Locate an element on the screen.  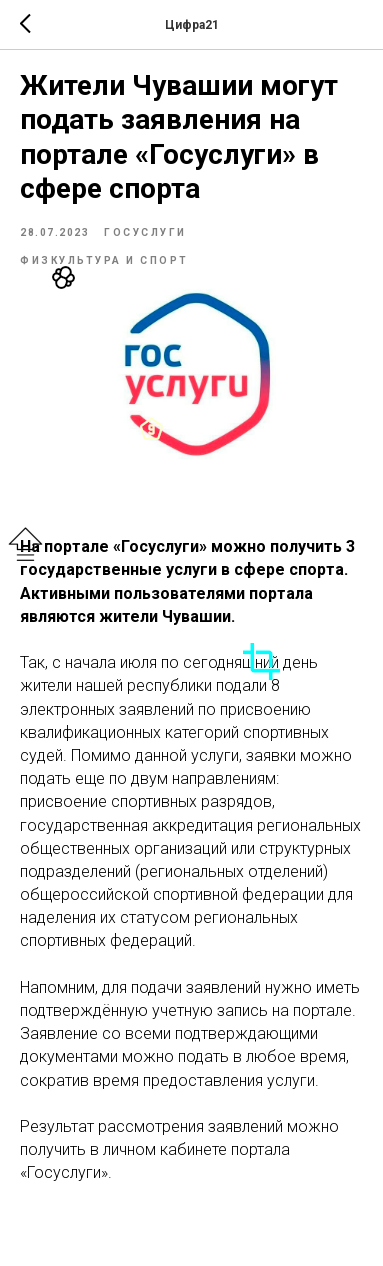
upload multiple files or items is located at coordinates (25, 545).